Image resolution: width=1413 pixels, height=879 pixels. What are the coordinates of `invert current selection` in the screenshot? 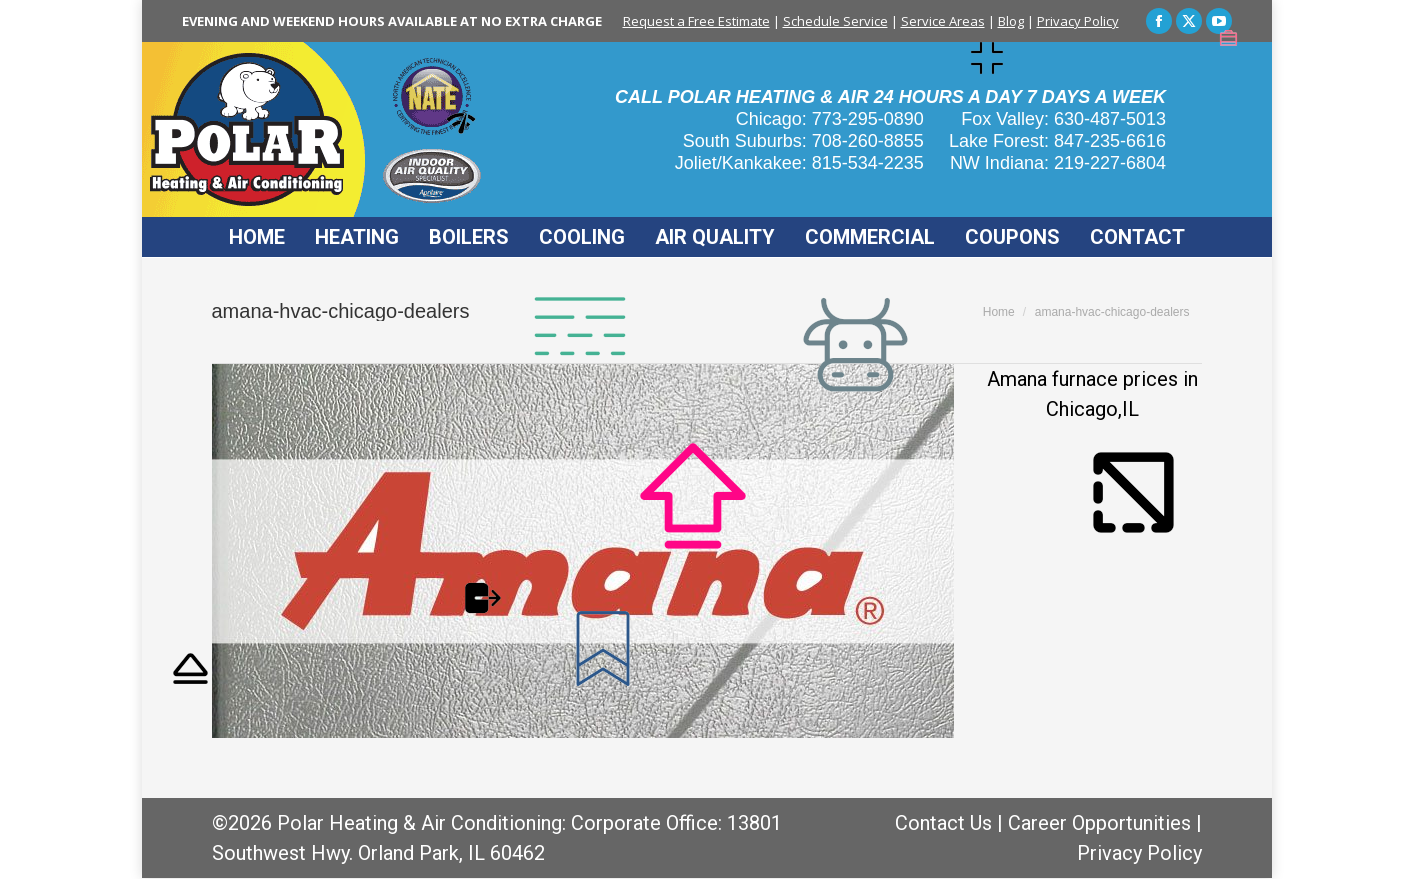 It's located at (1133, 492).